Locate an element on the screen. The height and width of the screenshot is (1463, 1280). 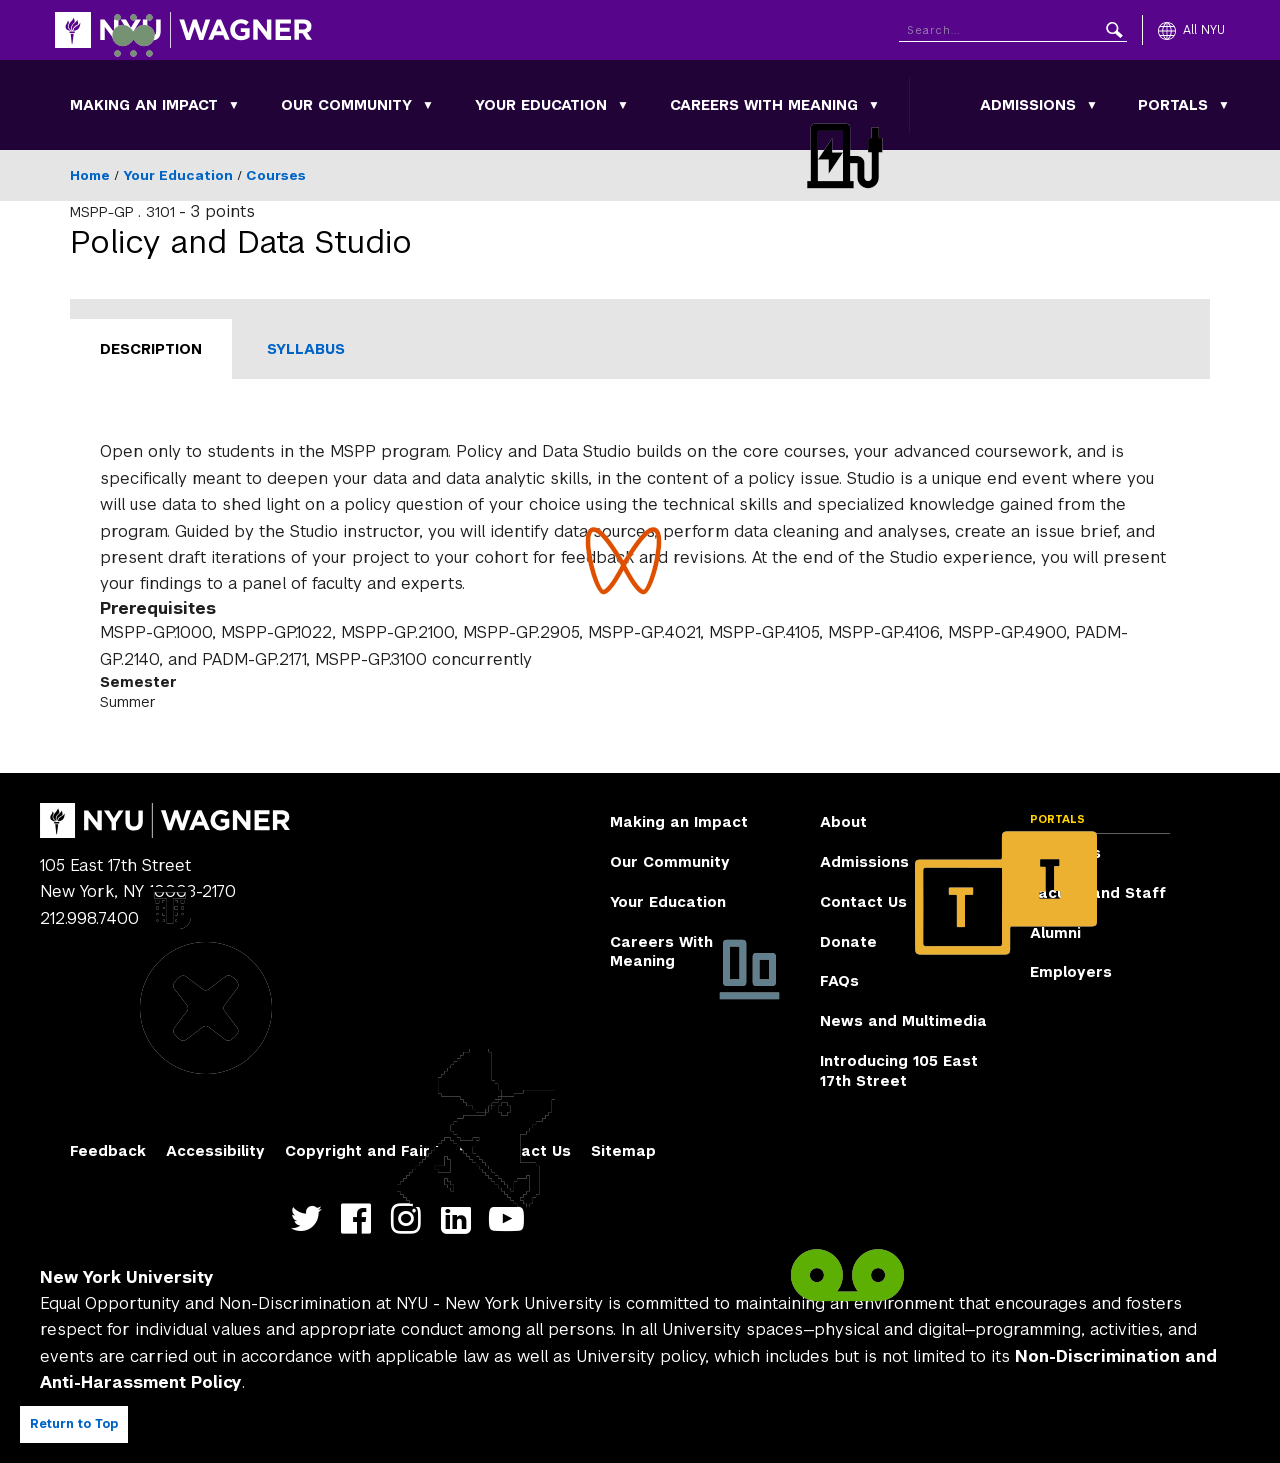
open the TuneIn radio app is located at coordinates (1006, 893).